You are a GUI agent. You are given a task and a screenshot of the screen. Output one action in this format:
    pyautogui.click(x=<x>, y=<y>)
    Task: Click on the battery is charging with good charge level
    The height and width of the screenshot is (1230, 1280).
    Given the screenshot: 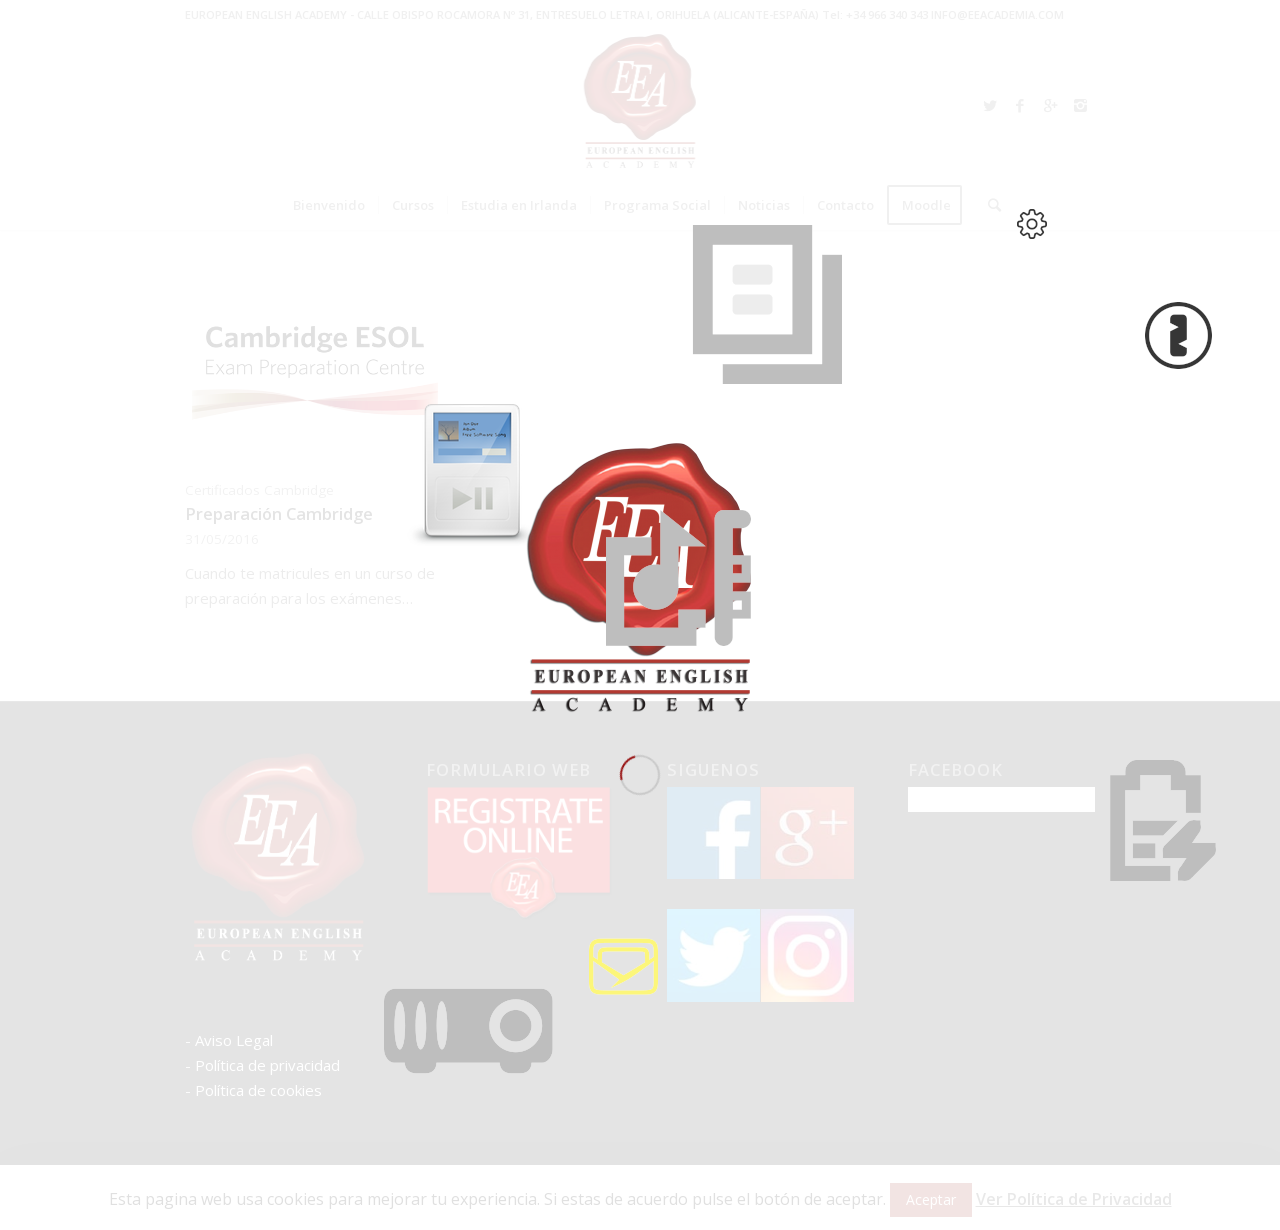 What is the action you would take?
    pyautogui.click(x=1155, y=820)
    